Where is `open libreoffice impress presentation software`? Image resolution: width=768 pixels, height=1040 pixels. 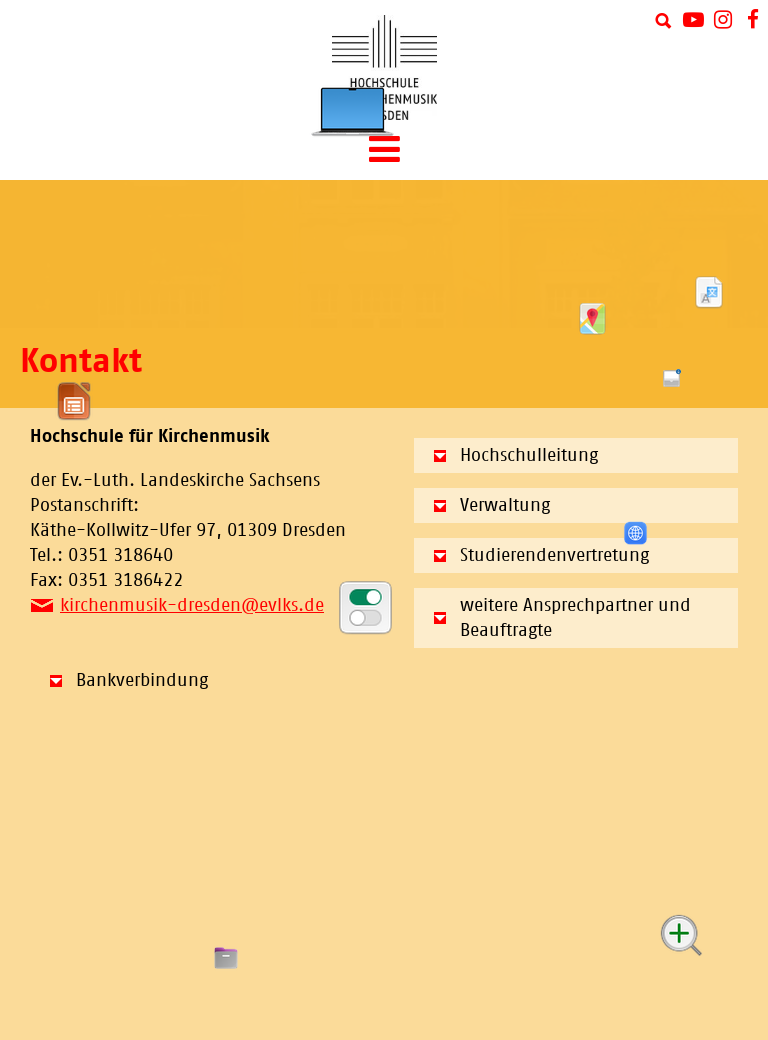
open libreoffice impress presentation software is located at coordinates (74, 401).